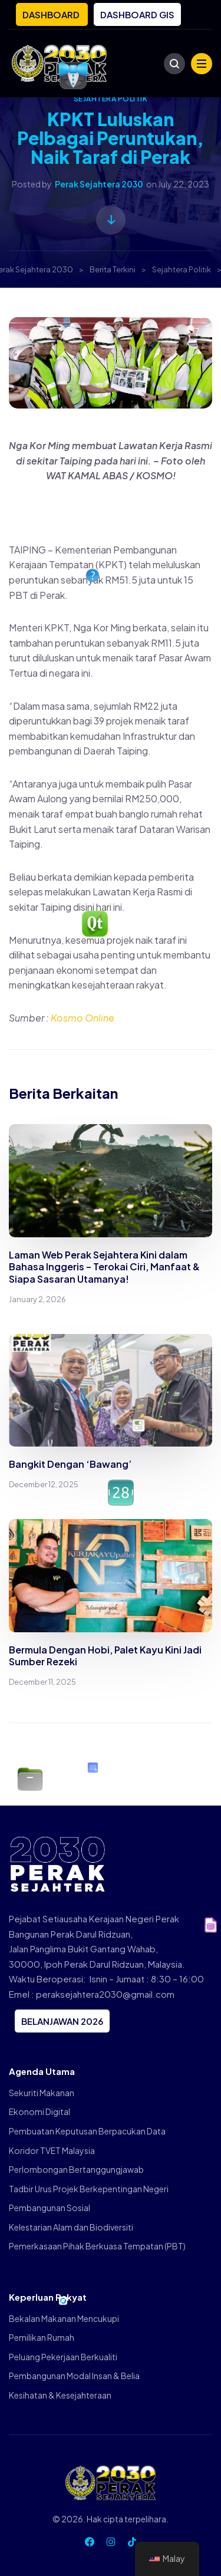 The image size is (221, 2576). Describe the element at coordinates (63, 2301) in the screenshot. I see `open rustdesk remote desktop application` at that location.